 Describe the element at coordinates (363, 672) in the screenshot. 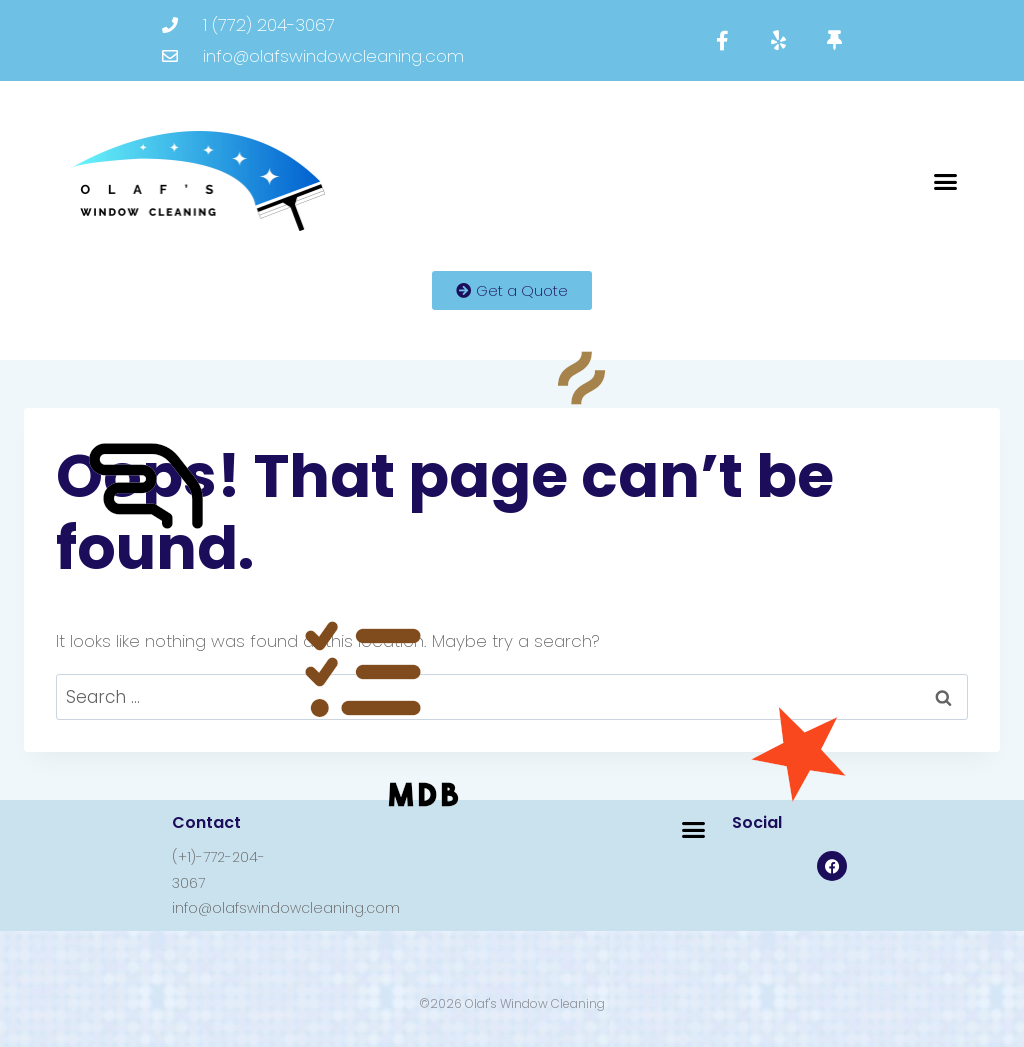

I see `view your task checklist` at that location.